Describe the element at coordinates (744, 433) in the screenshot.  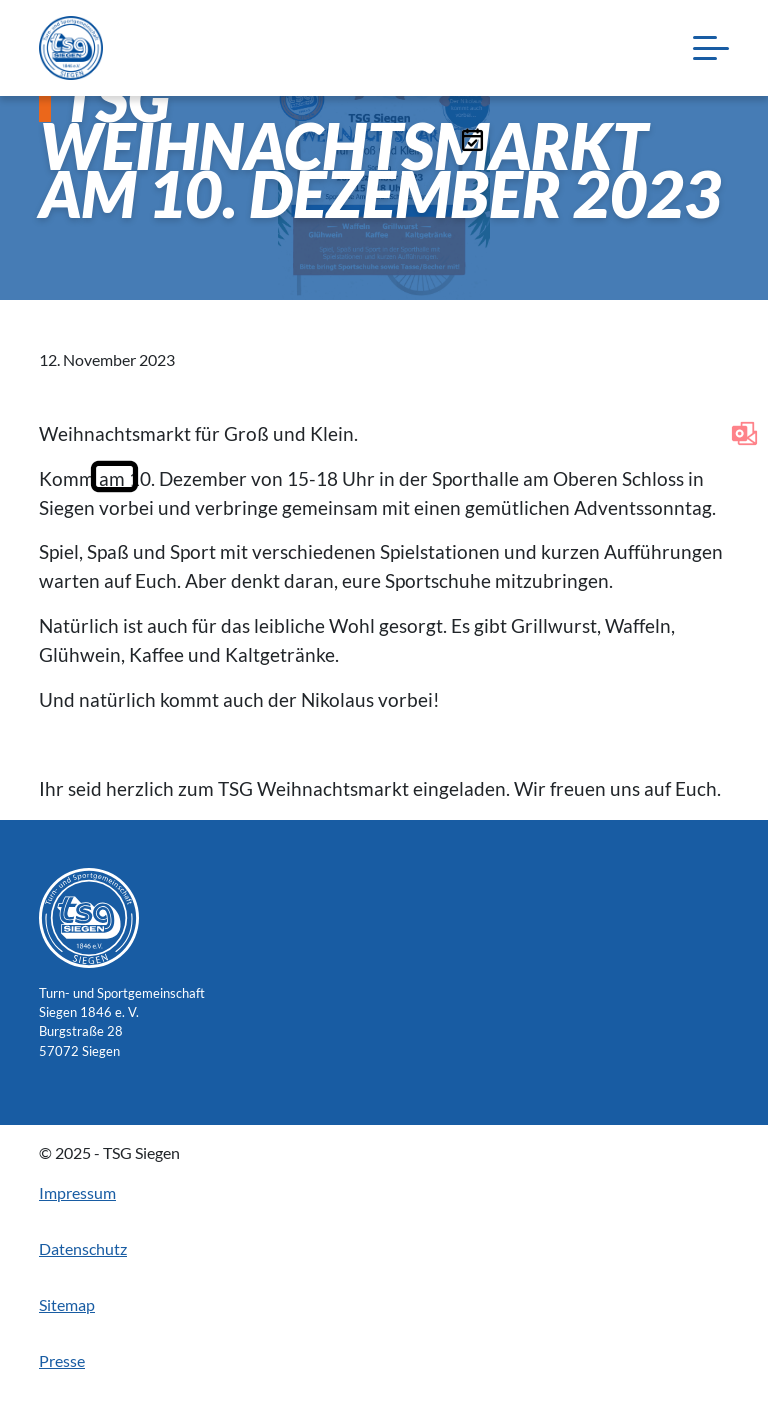
I see `open Microsoft Outlook email app` at that location.